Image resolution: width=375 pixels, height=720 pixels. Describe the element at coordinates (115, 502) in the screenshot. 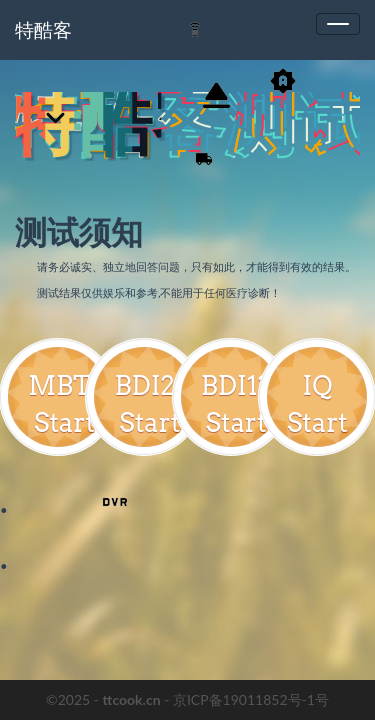

I see `access DVR recordings` at that location.